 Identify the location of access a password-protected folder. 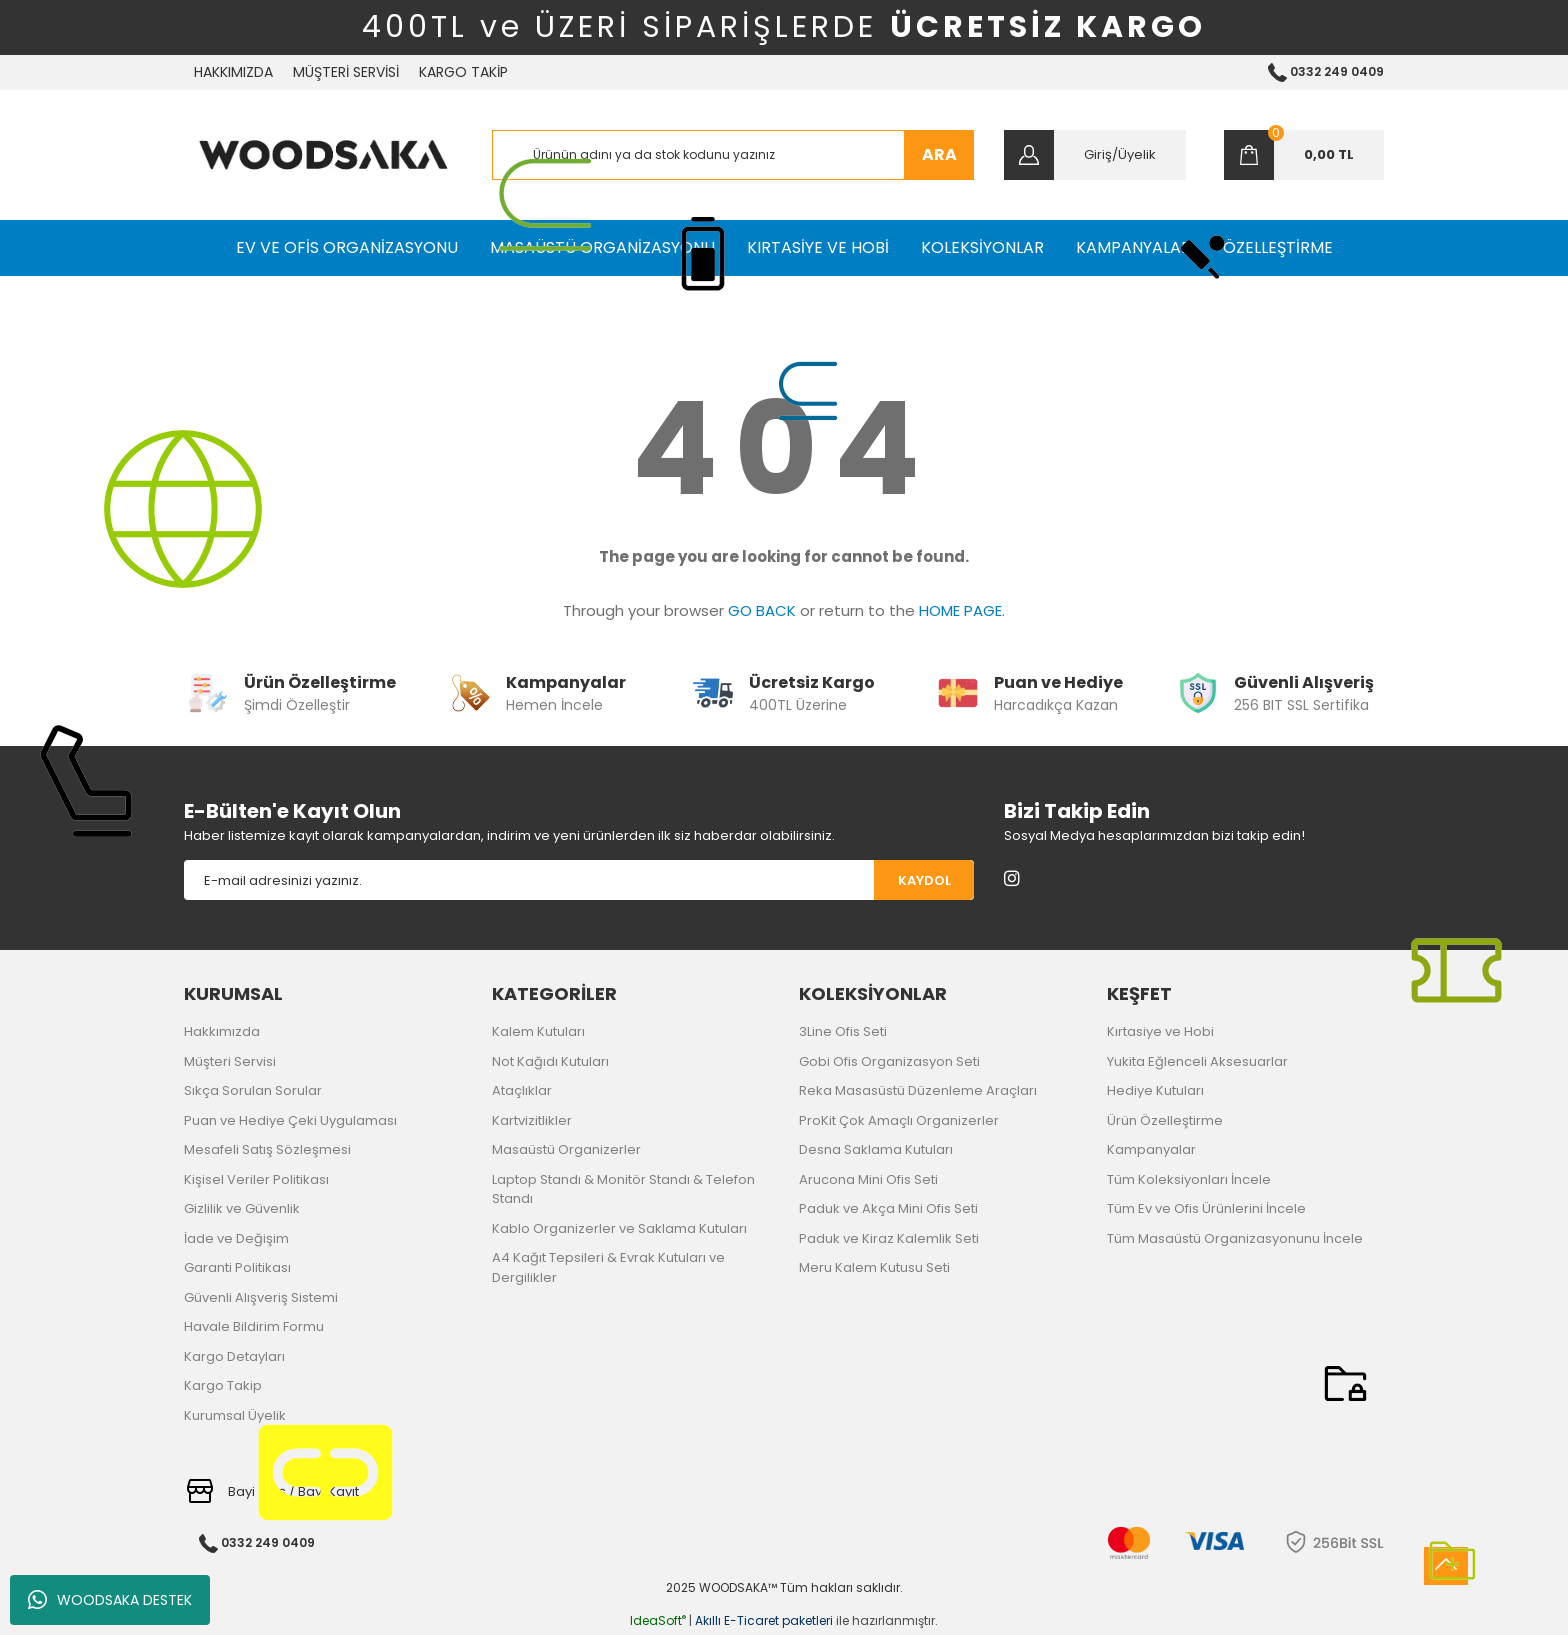
(1345, 1383).